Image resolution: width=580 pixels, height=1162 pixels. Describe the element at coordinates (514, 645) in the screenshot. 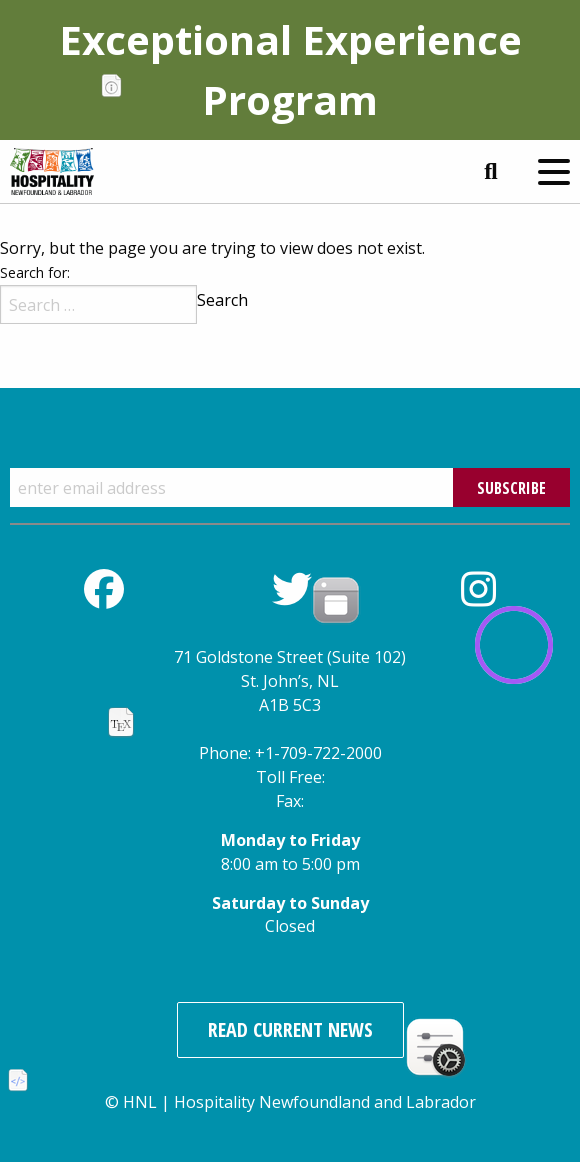

I see `indicates fullwidth input mode is active` at that location.